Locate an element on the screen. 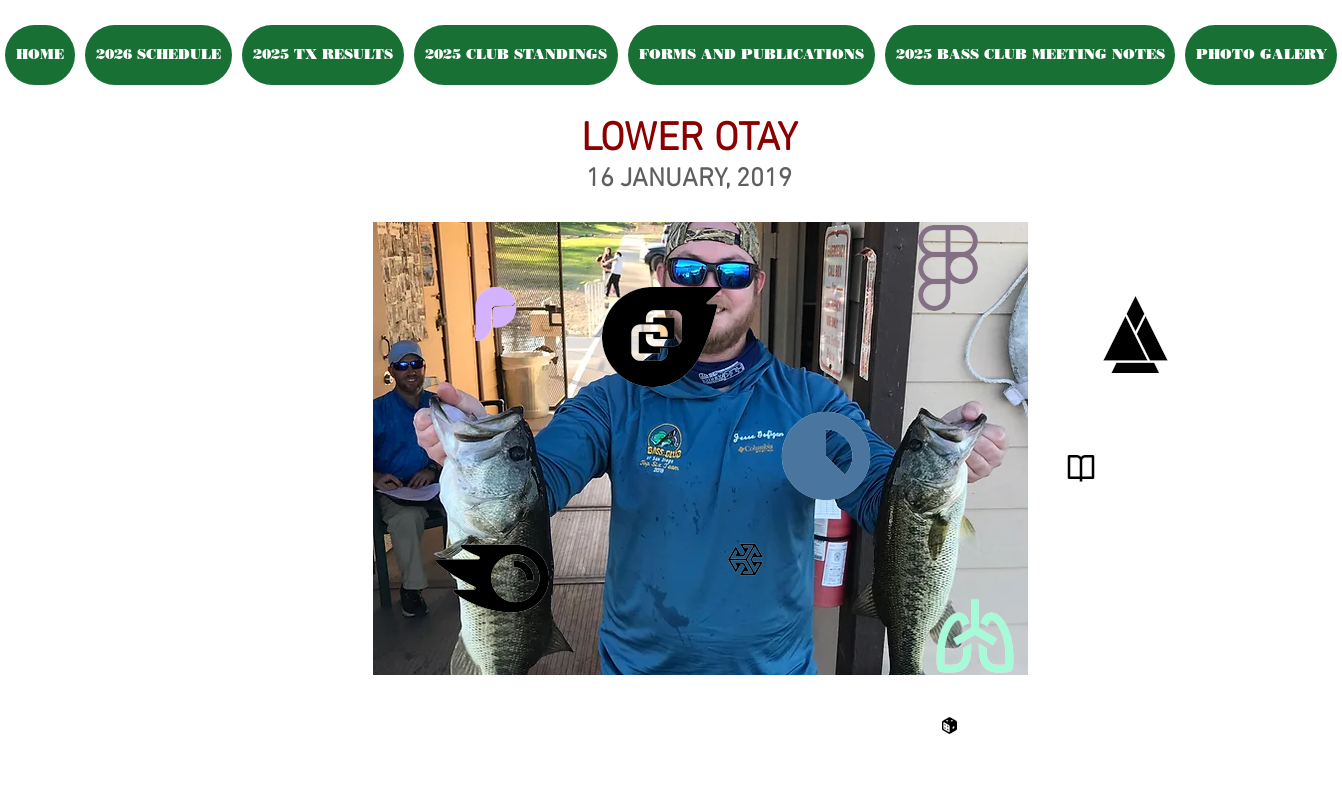 This screenshot has width=1342, height=810. open reading mode or e-reader is located at coordinates (1081, 467).